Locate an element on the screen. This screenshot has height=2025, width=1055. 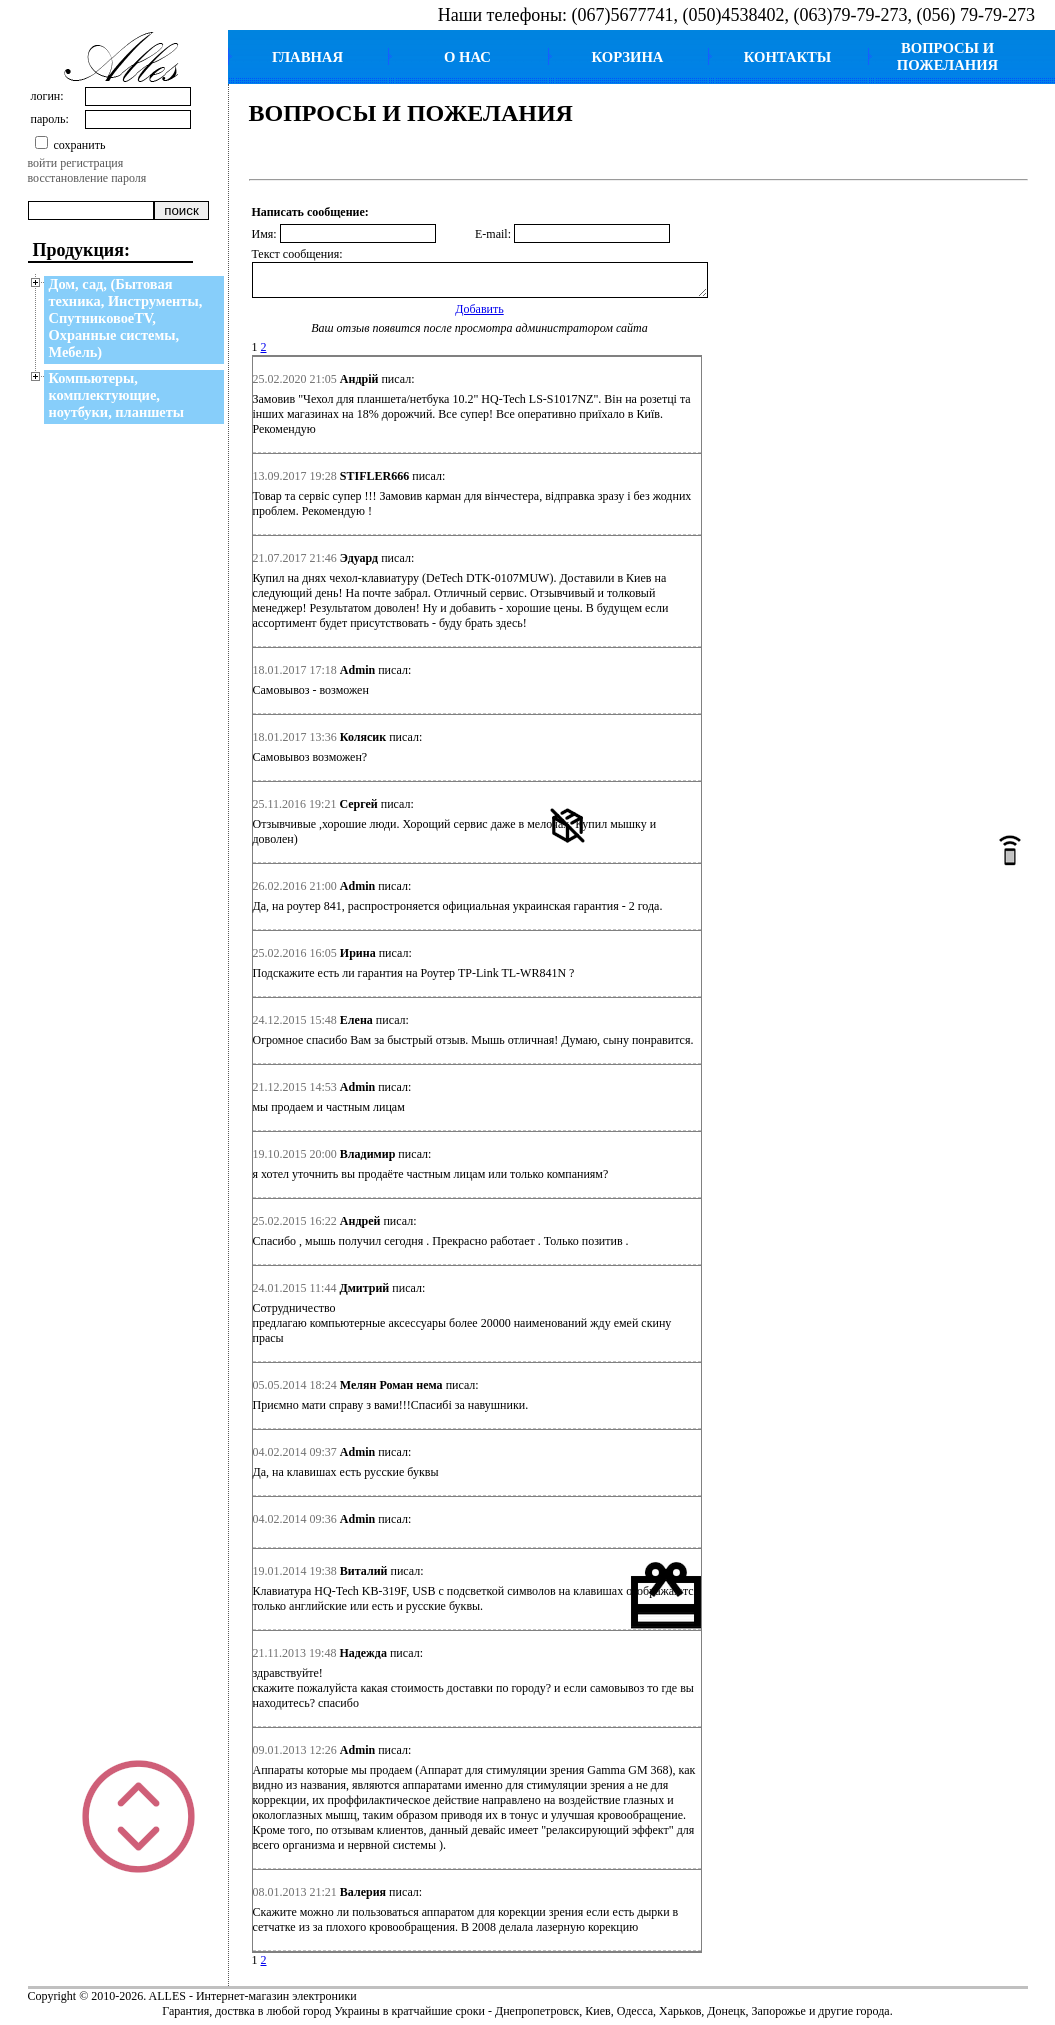
expand or collapse content is located at coordinates (138, 1816).